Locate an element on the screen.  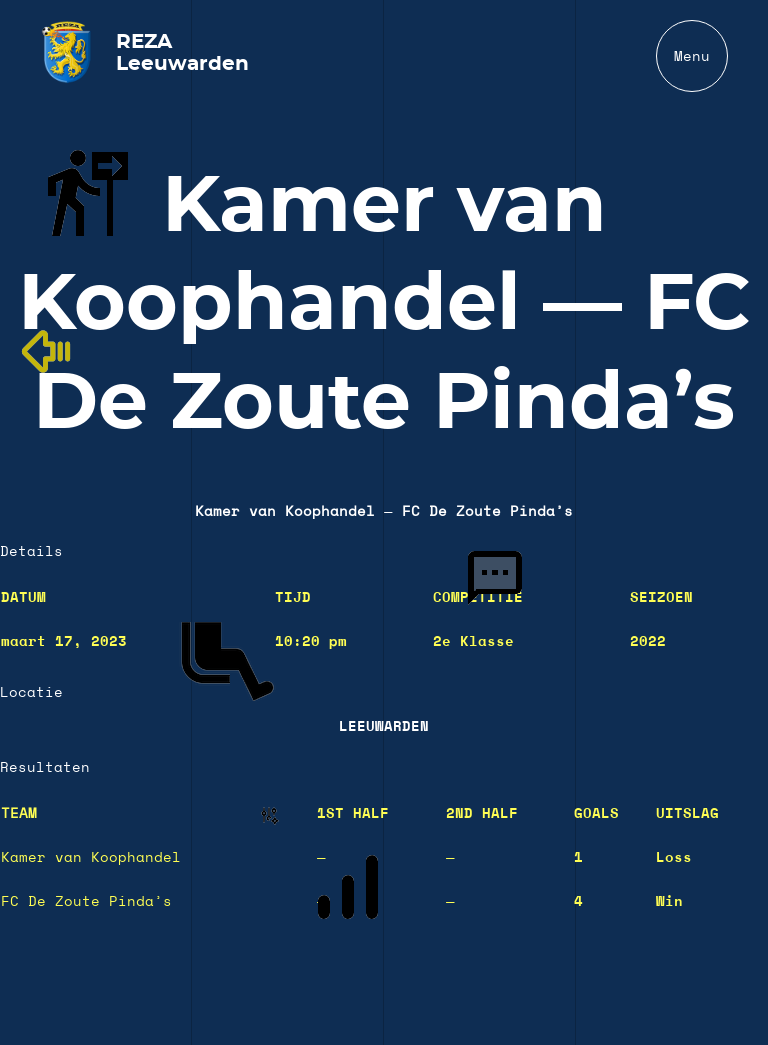
access AI-powered or smart settings adjustments is located at coordinates (269, 815).